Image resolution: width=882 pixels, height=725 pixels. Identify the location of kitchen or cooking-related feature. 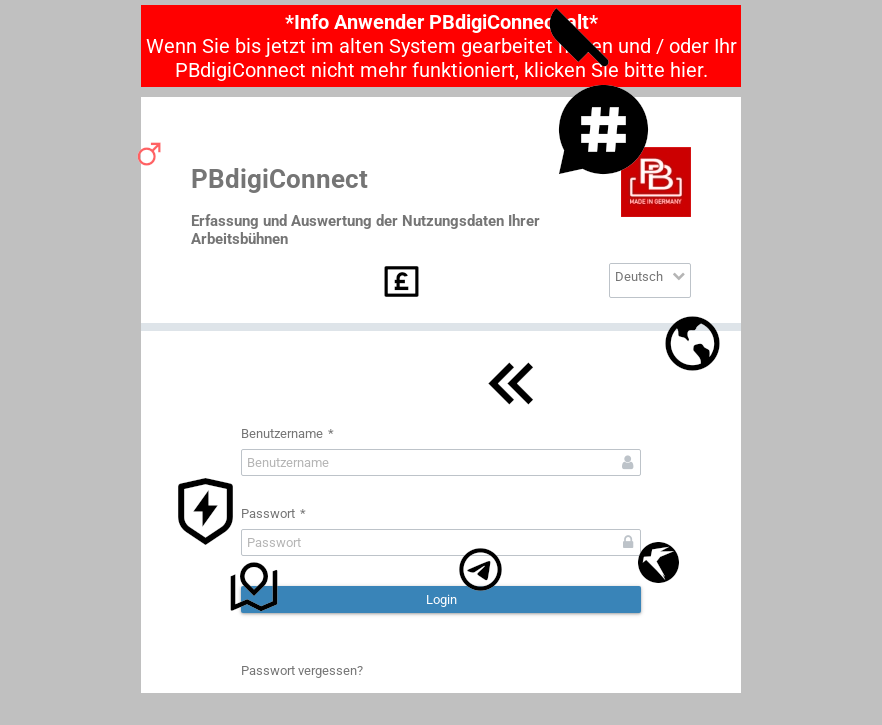
(578, 38).